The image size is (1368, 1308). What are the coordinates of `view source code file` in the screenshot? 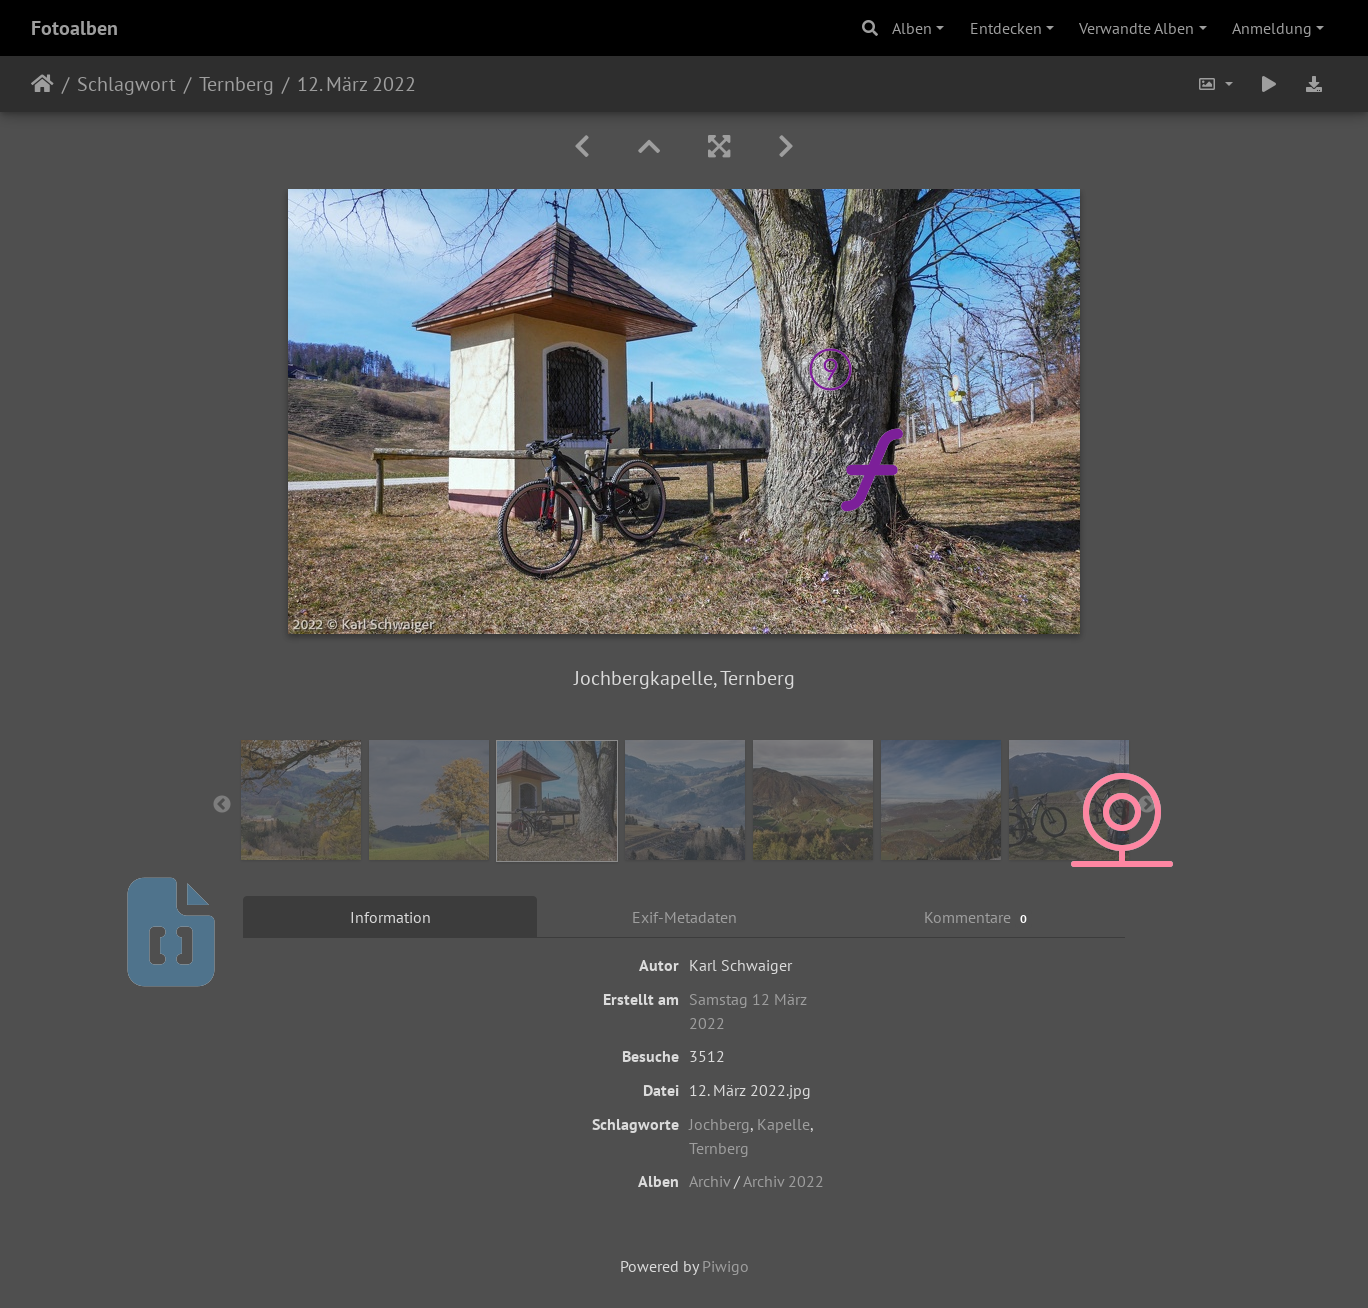 It's located at (171, 932).